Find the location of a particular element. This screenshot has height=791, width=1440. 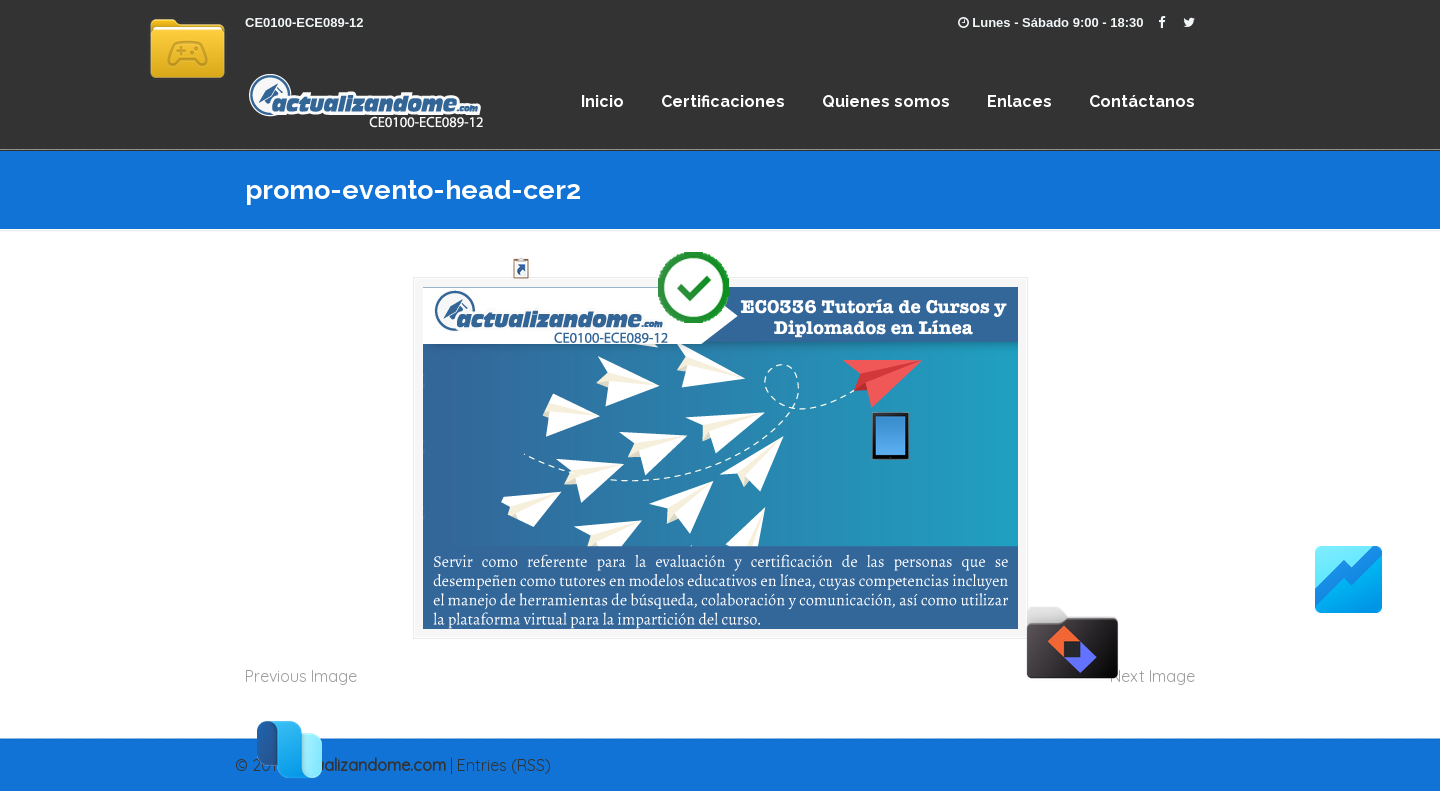

open the supply chain management app is located at coordinates (289, 749).